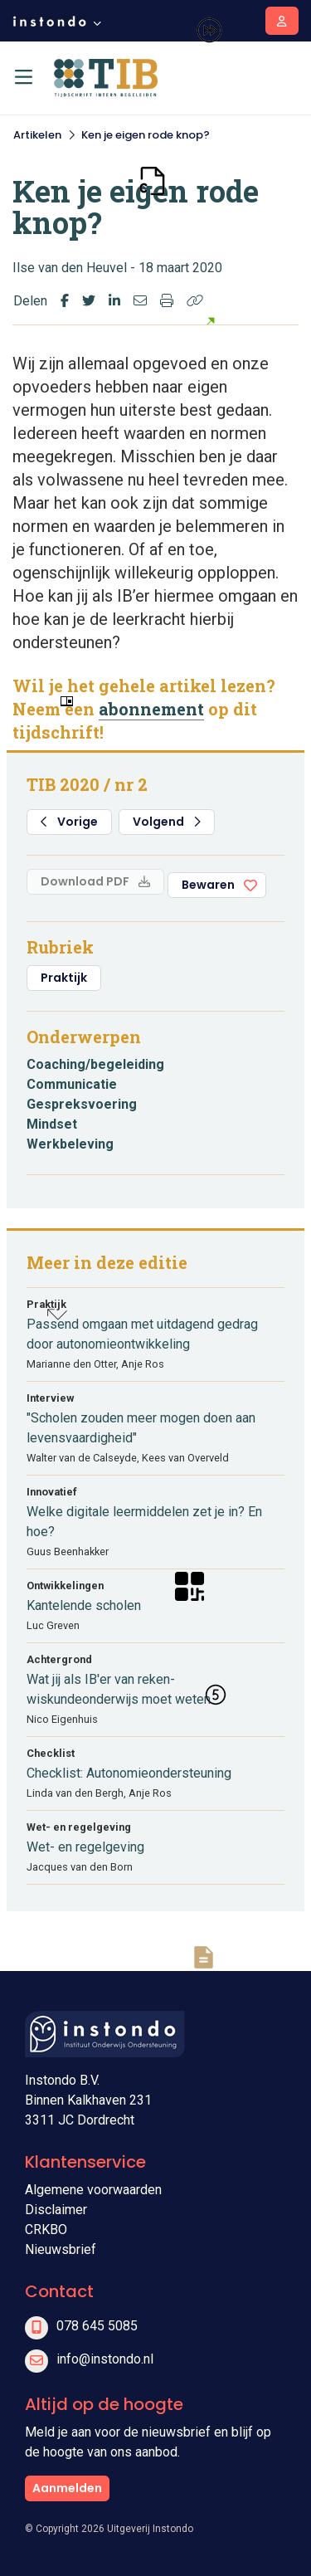  I want to click on switch to reader mode for distraction-free reading, so click(66, 700).